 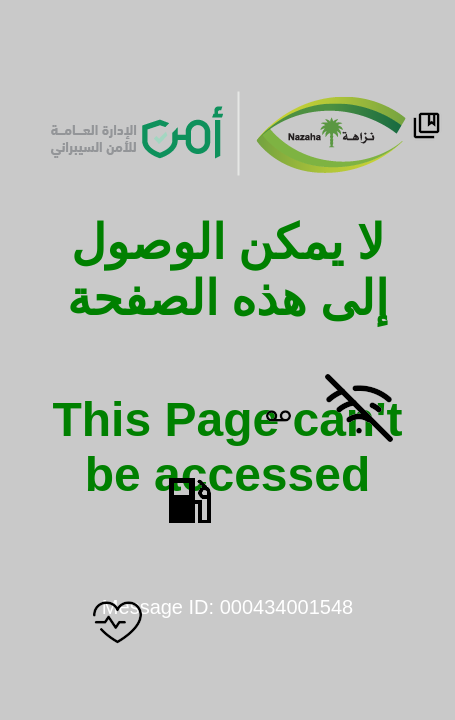 What do you see at coordinates (359, 408) in the screenshot?
I see `indicates wifi is disabled or unavailable` at bounding box center [359, 408].